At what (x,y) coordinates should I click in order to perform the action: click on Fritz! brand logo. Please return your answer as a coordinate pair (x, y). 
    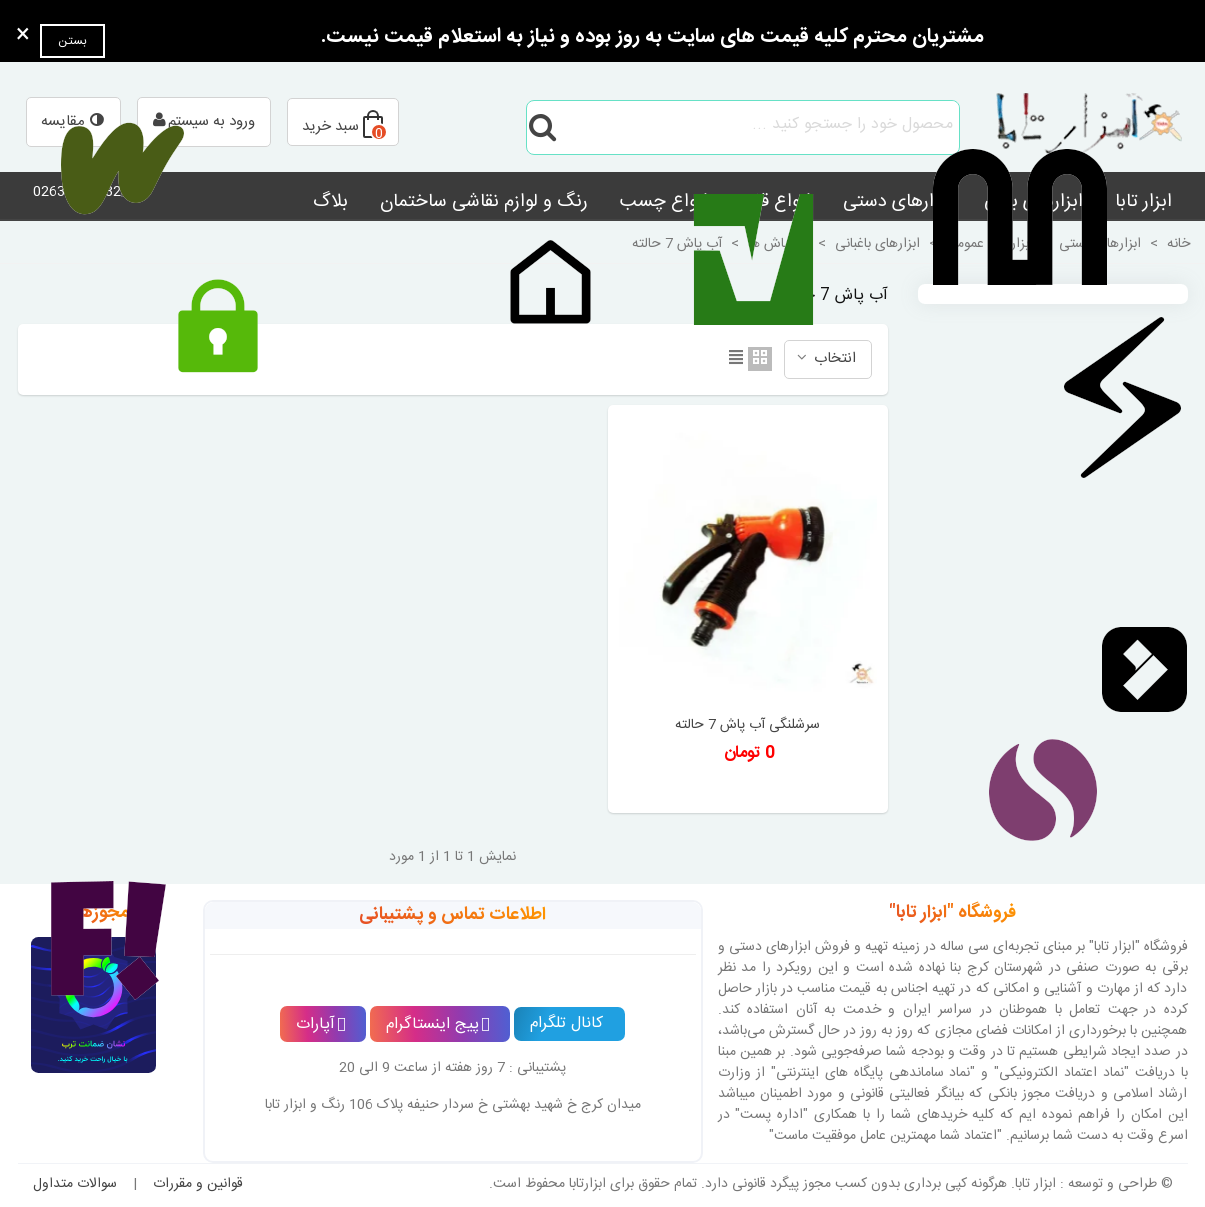
    Looking at the image, I should click on (108, 940).